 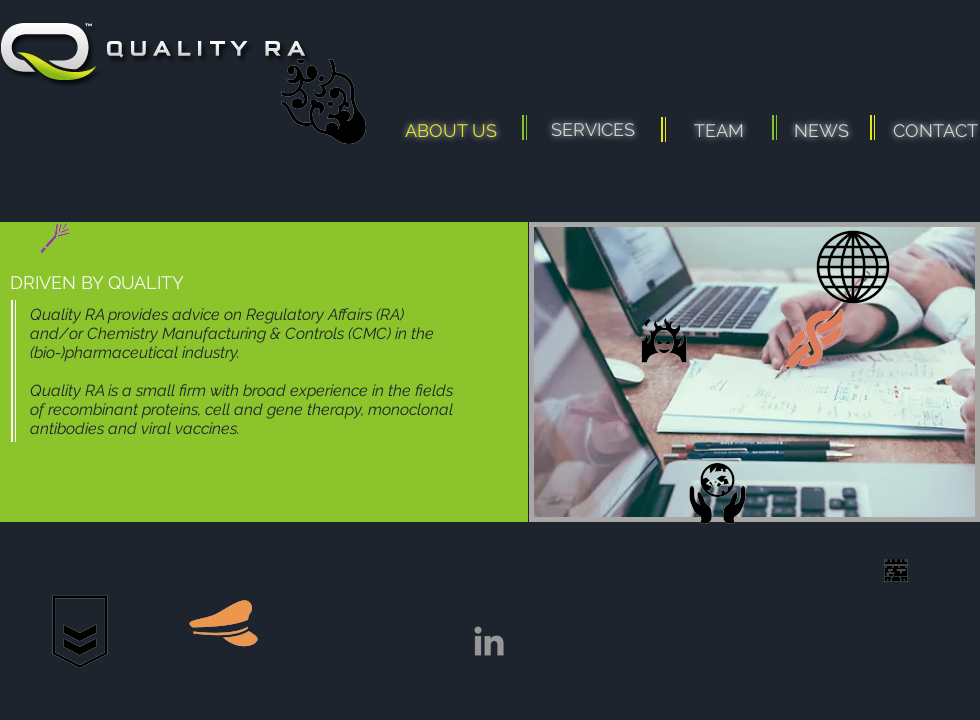 I want to click on access global or international settings, so click(x=853, y=267).